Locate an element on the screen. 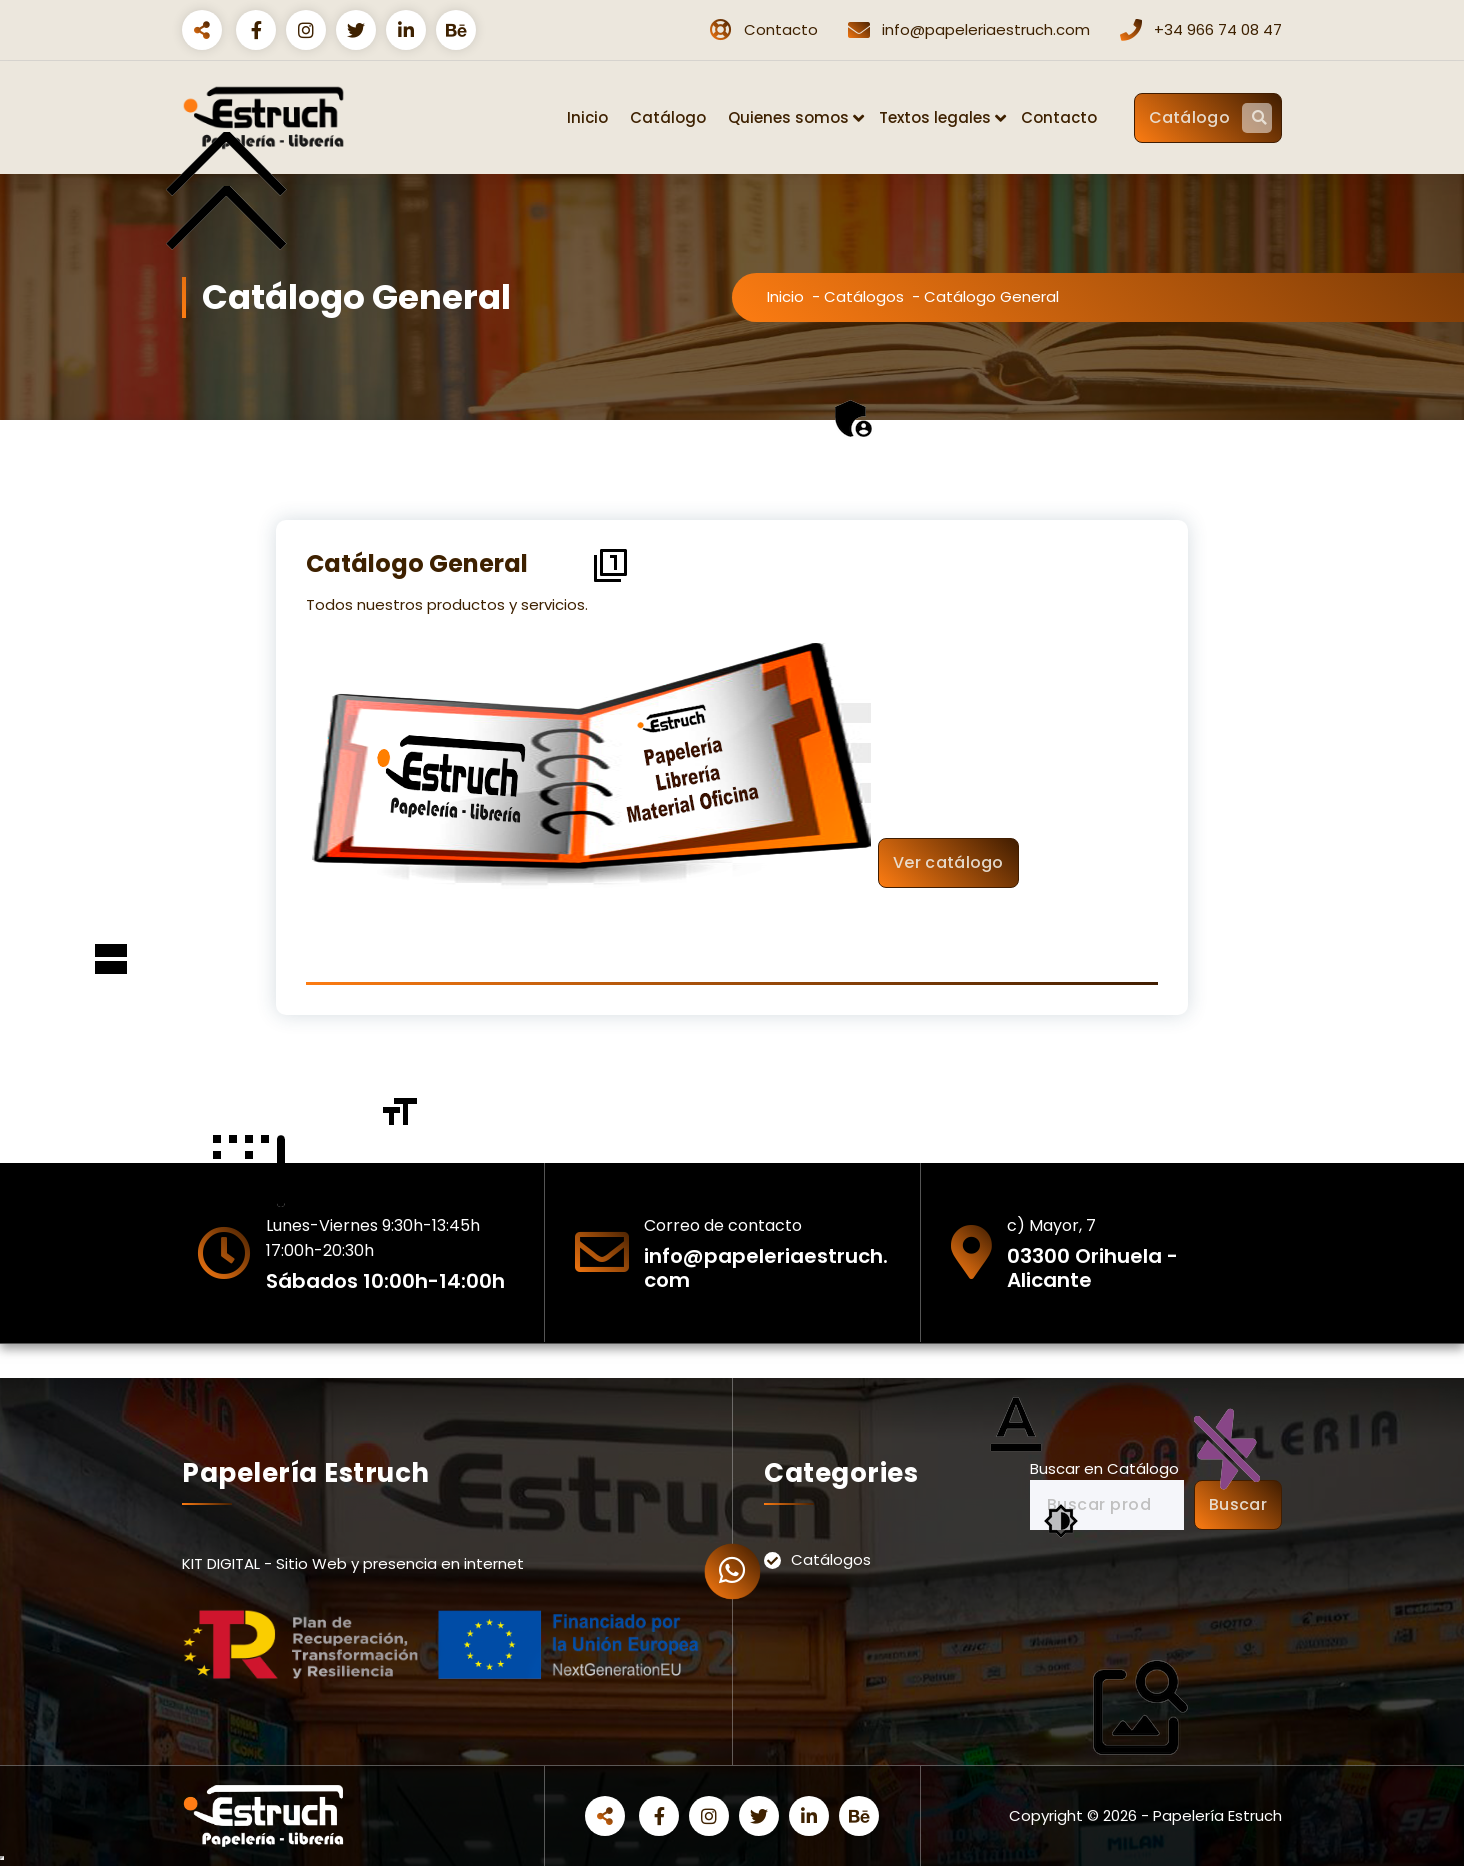 This screenshot has height=1866, width=1464. access admin or security settings is located at coordinates (853, 418).